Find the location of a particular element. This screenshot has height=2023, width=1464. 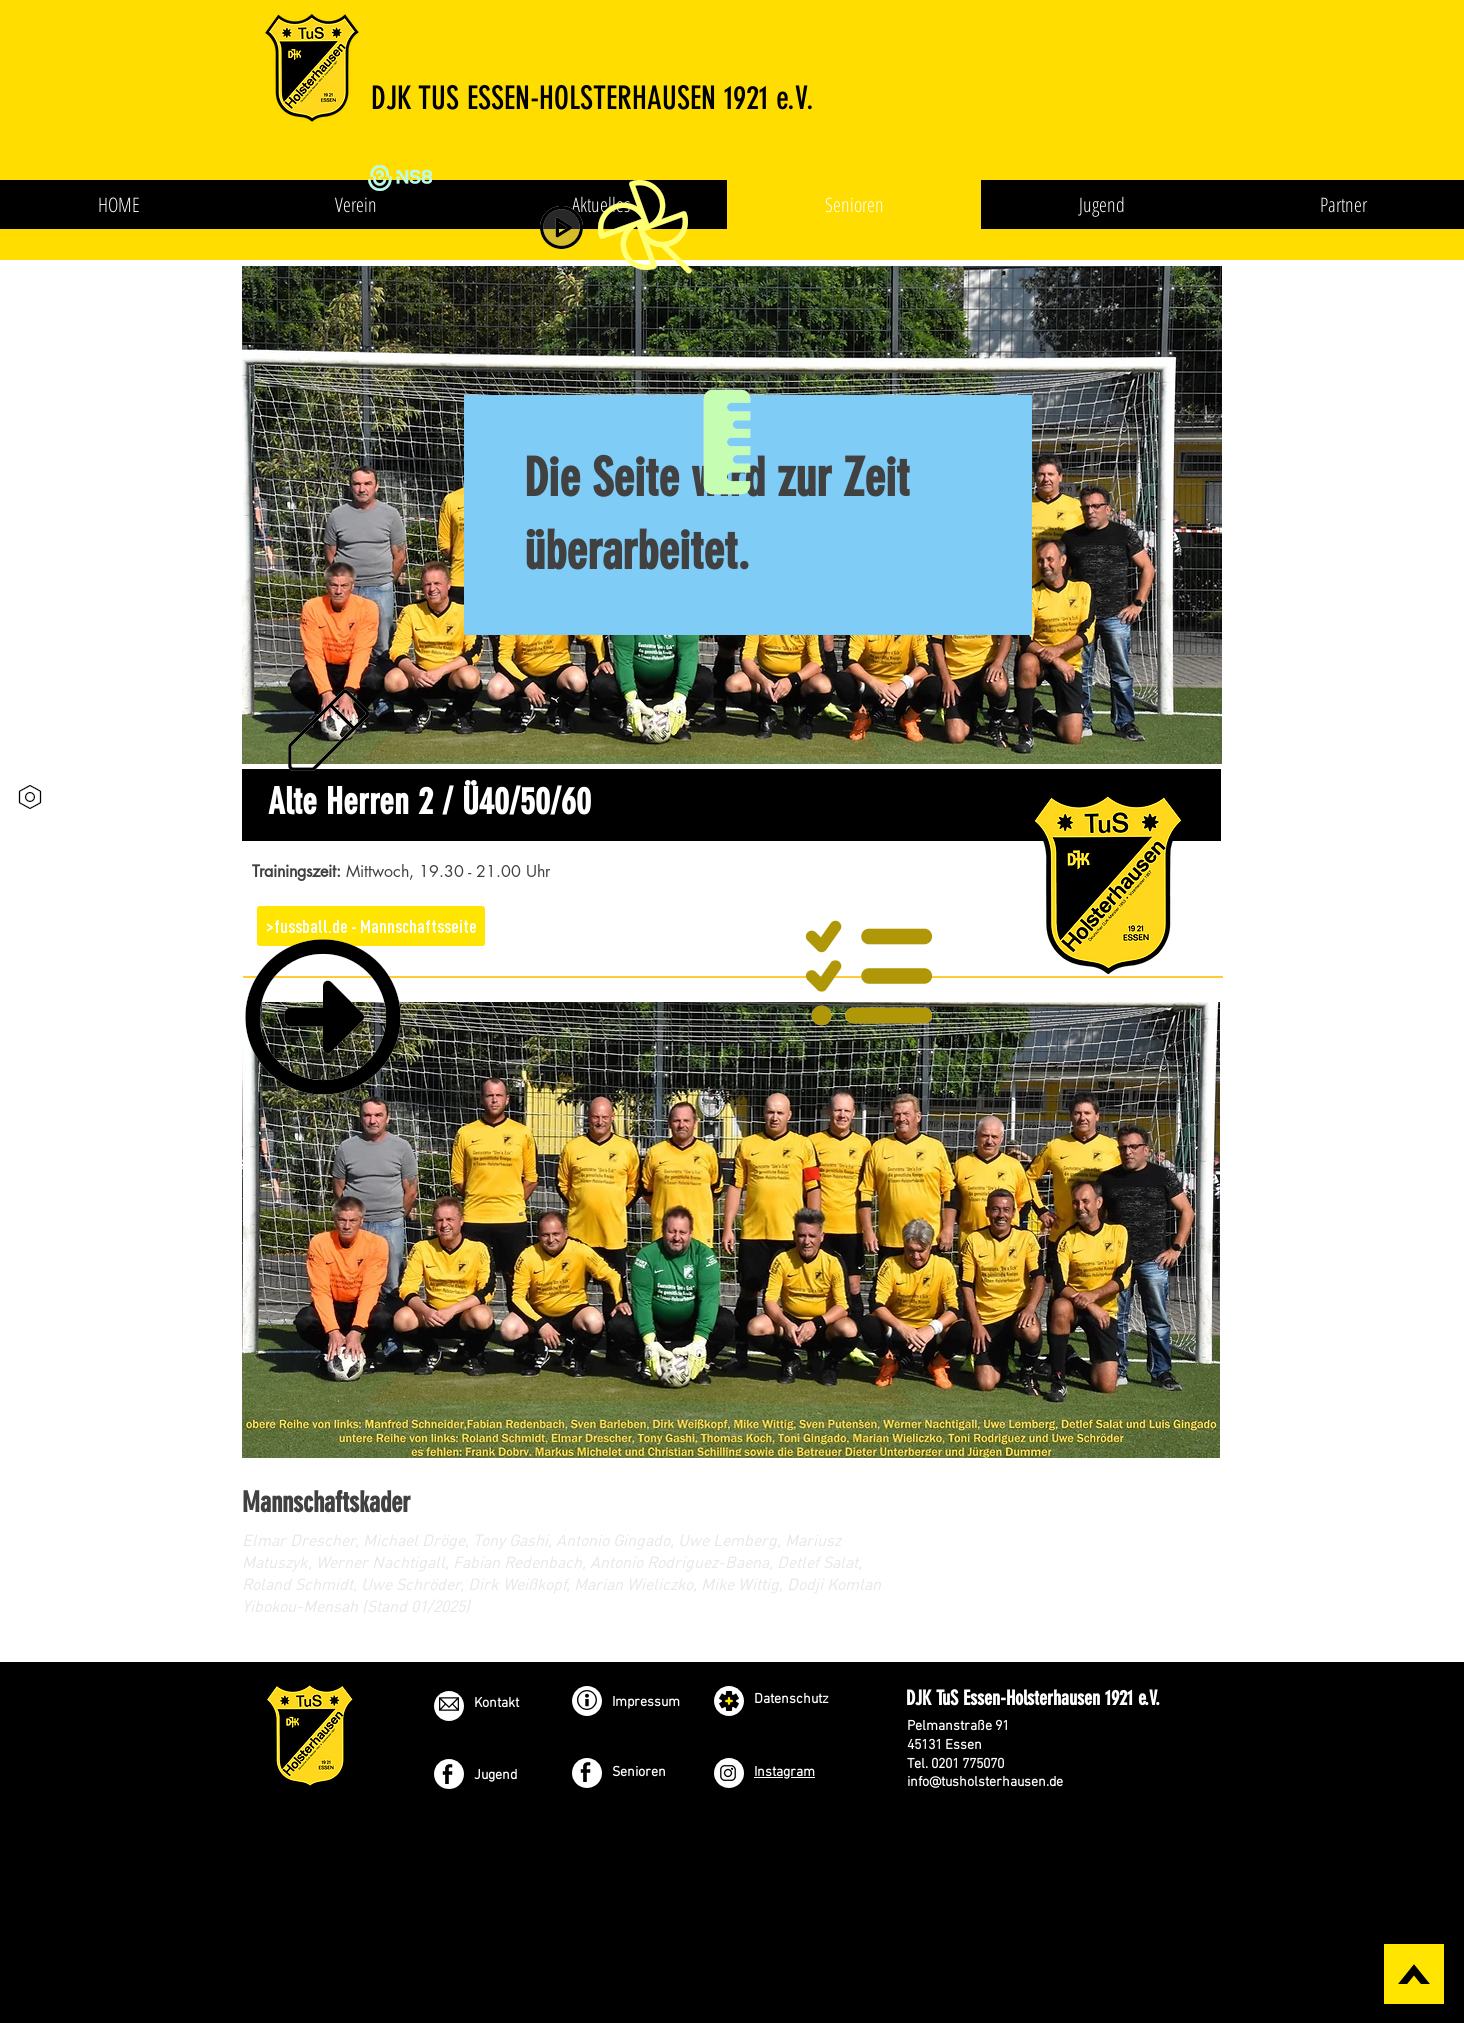

indicates a playful or fun feature is located at coordinates (646, 228).